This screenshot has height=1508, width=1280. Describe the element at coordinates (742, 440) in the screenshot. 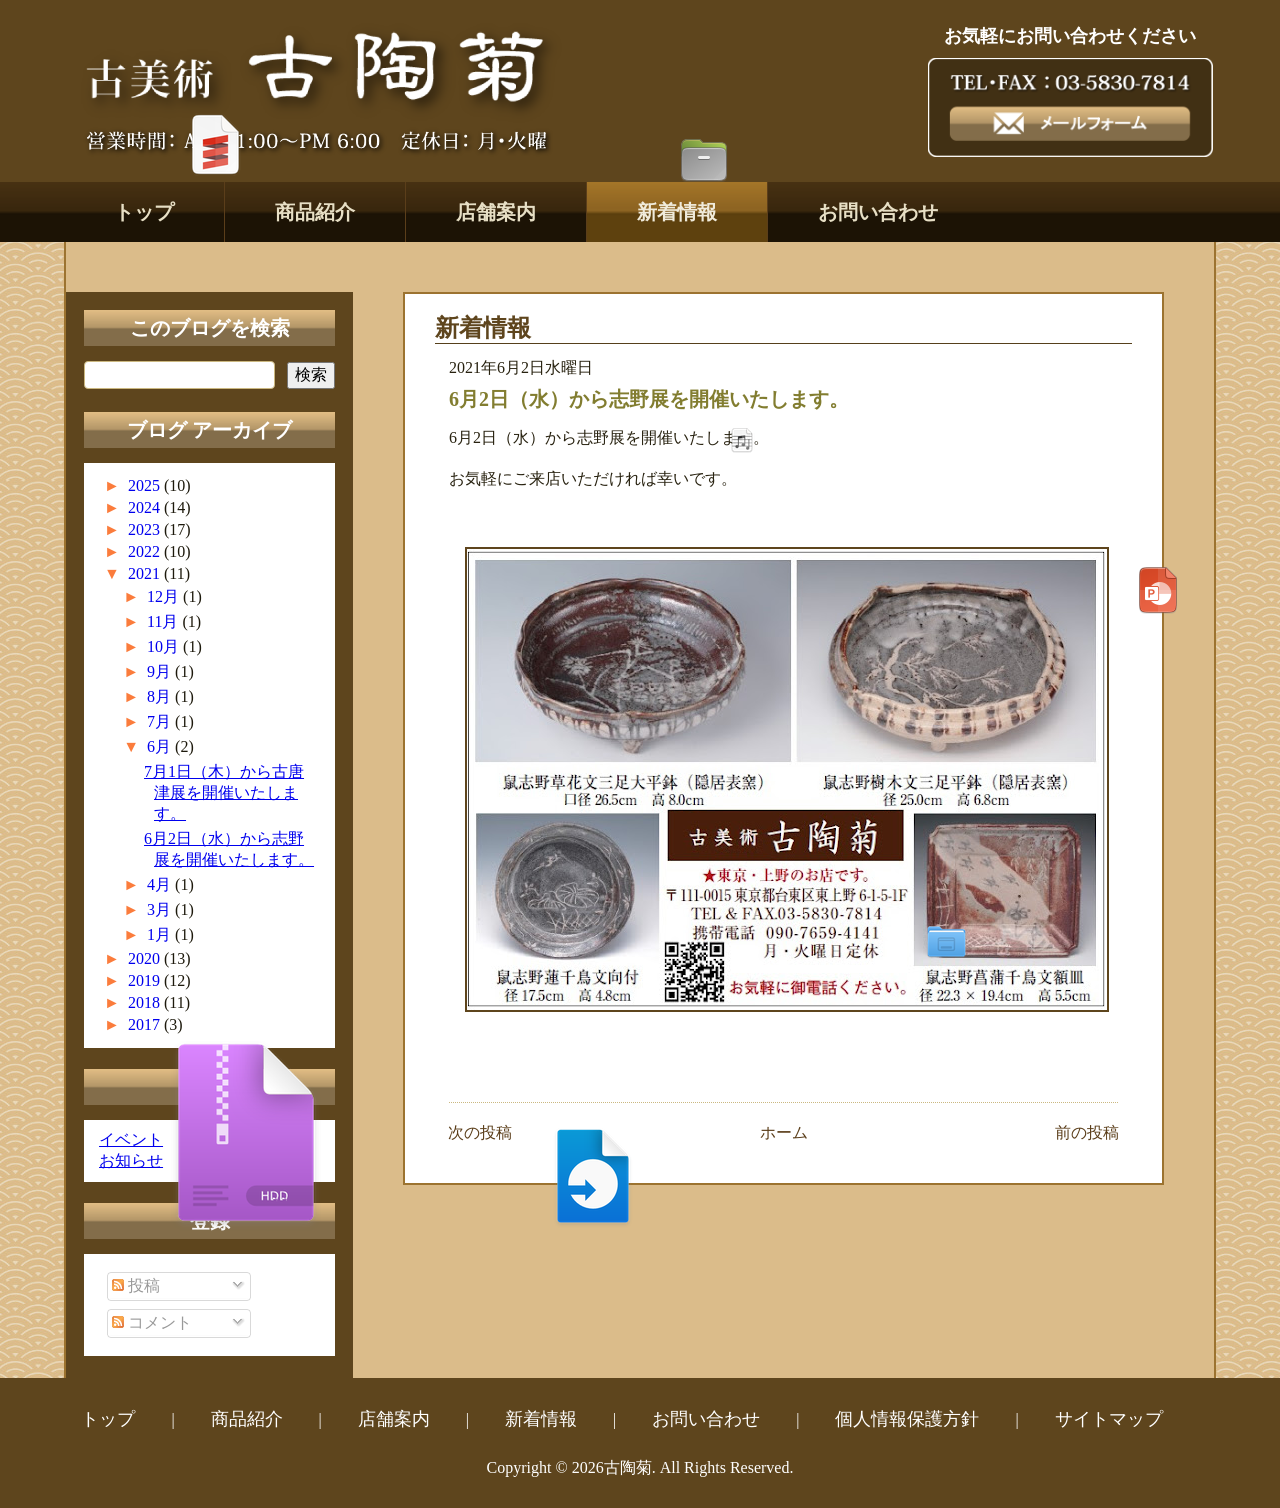

I see `iMelody ringtone file` at that location.